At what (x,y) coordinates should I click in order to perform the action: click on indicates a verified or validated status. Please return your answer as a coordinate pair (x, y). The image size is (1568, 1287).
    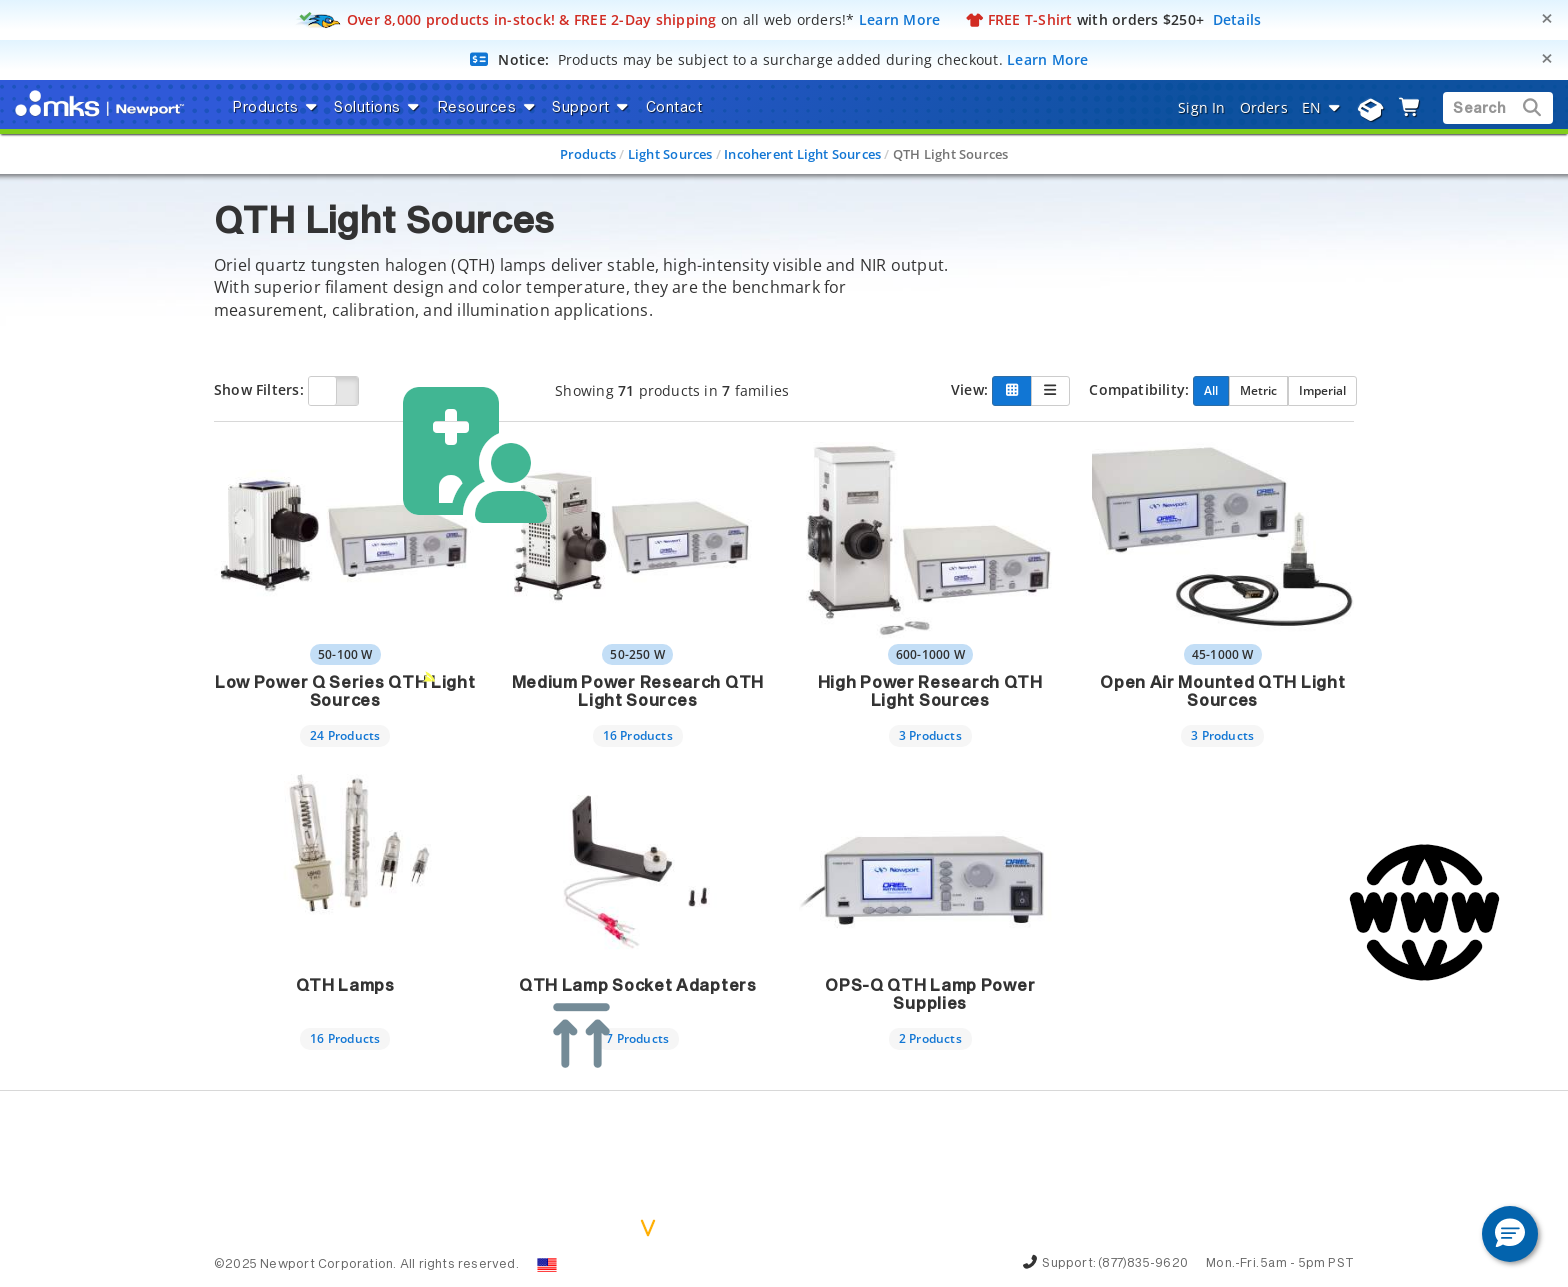
    Looking at the image, I should click on (648, 1228).